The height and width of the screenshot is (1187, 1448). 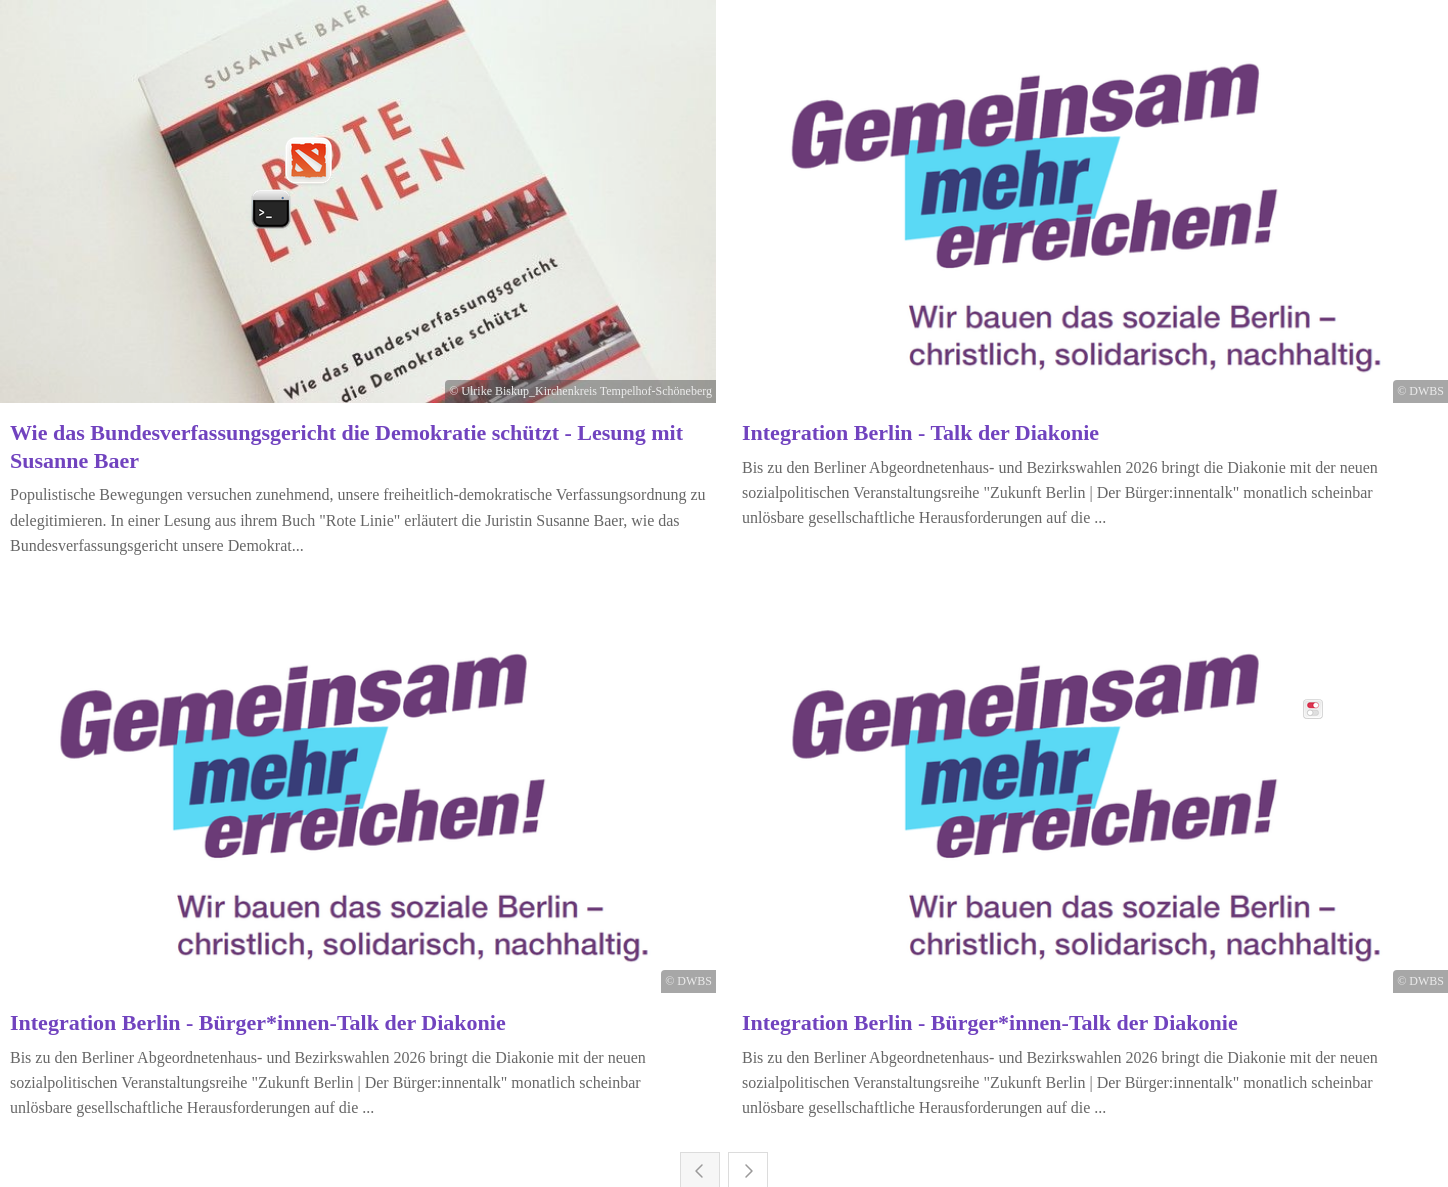 I want to click on open unity tweak tool settings, so click(x=1313, y=709).